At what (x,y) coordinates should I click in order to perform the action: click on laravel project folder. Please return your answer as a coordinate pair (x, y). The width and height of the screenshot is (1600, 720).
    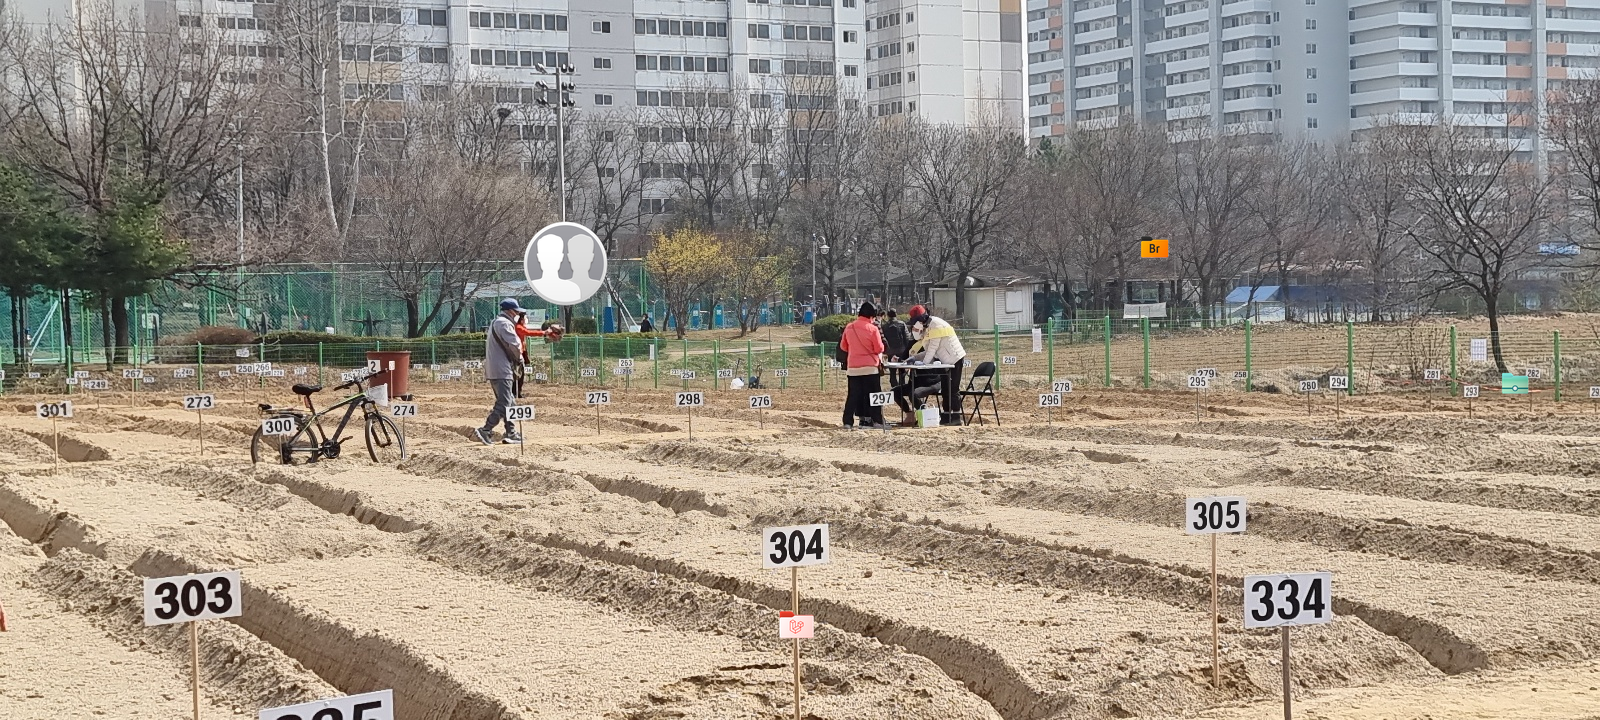
    Looking at the image, I should click on (796, 625).